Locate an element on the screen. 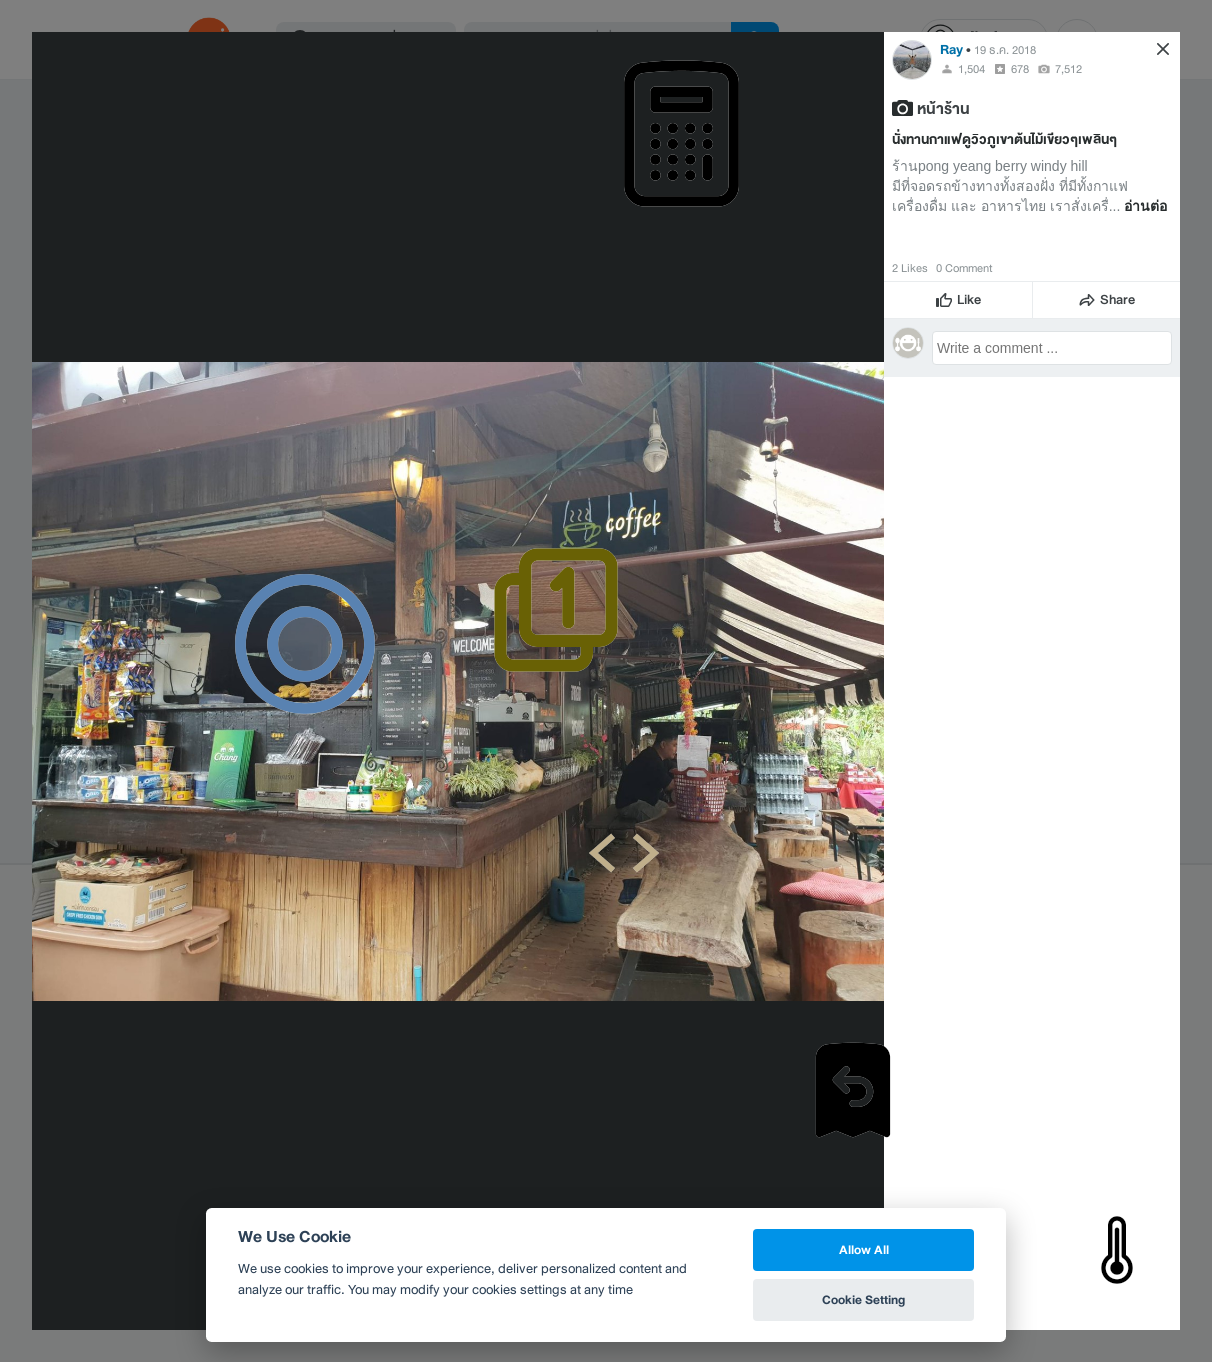  view or edit source code is located at coordinates (624, 853).